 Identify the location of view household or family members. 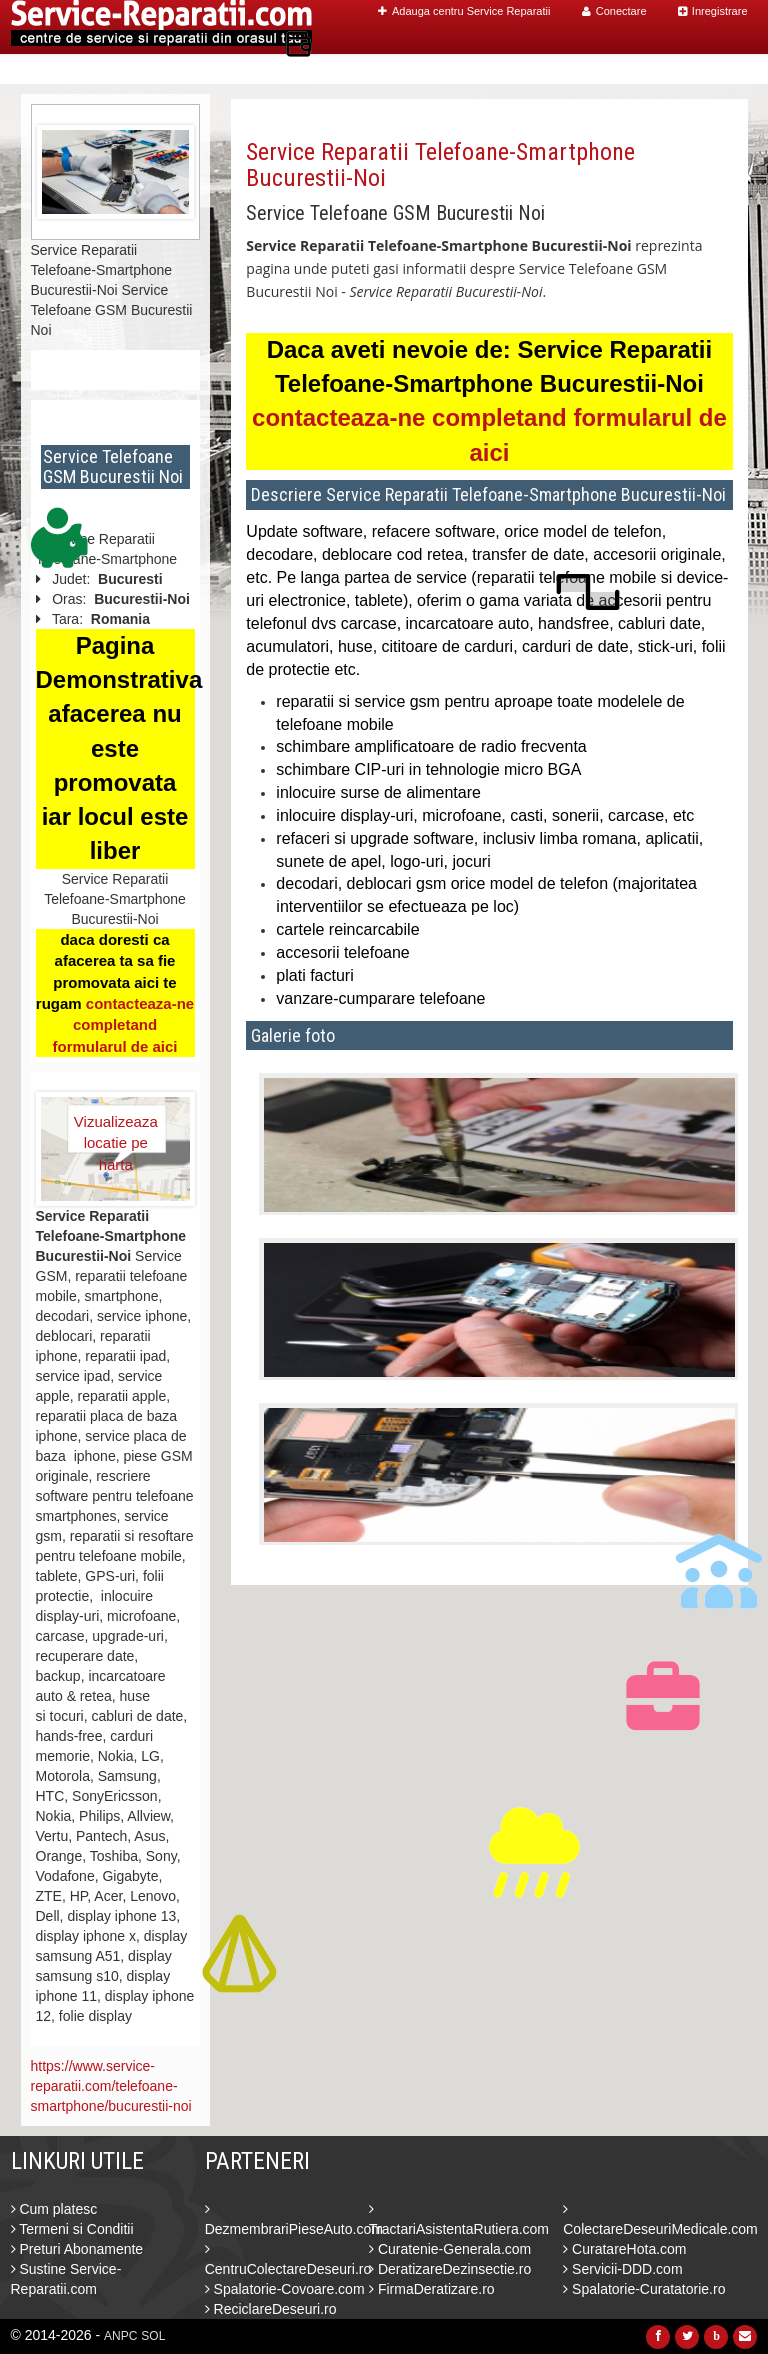
(719, 1575).